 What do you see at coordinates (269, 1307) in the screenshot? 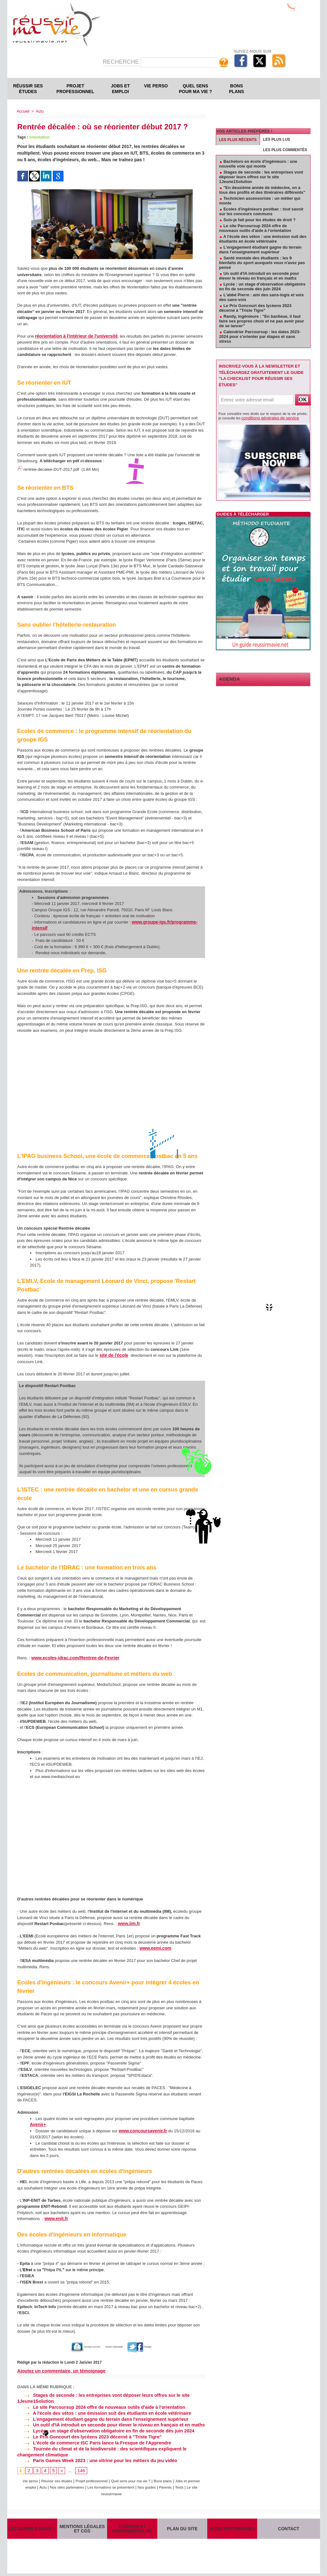
I see `activate hunter vision or tracking mode` at bounding box center [269, 1307].